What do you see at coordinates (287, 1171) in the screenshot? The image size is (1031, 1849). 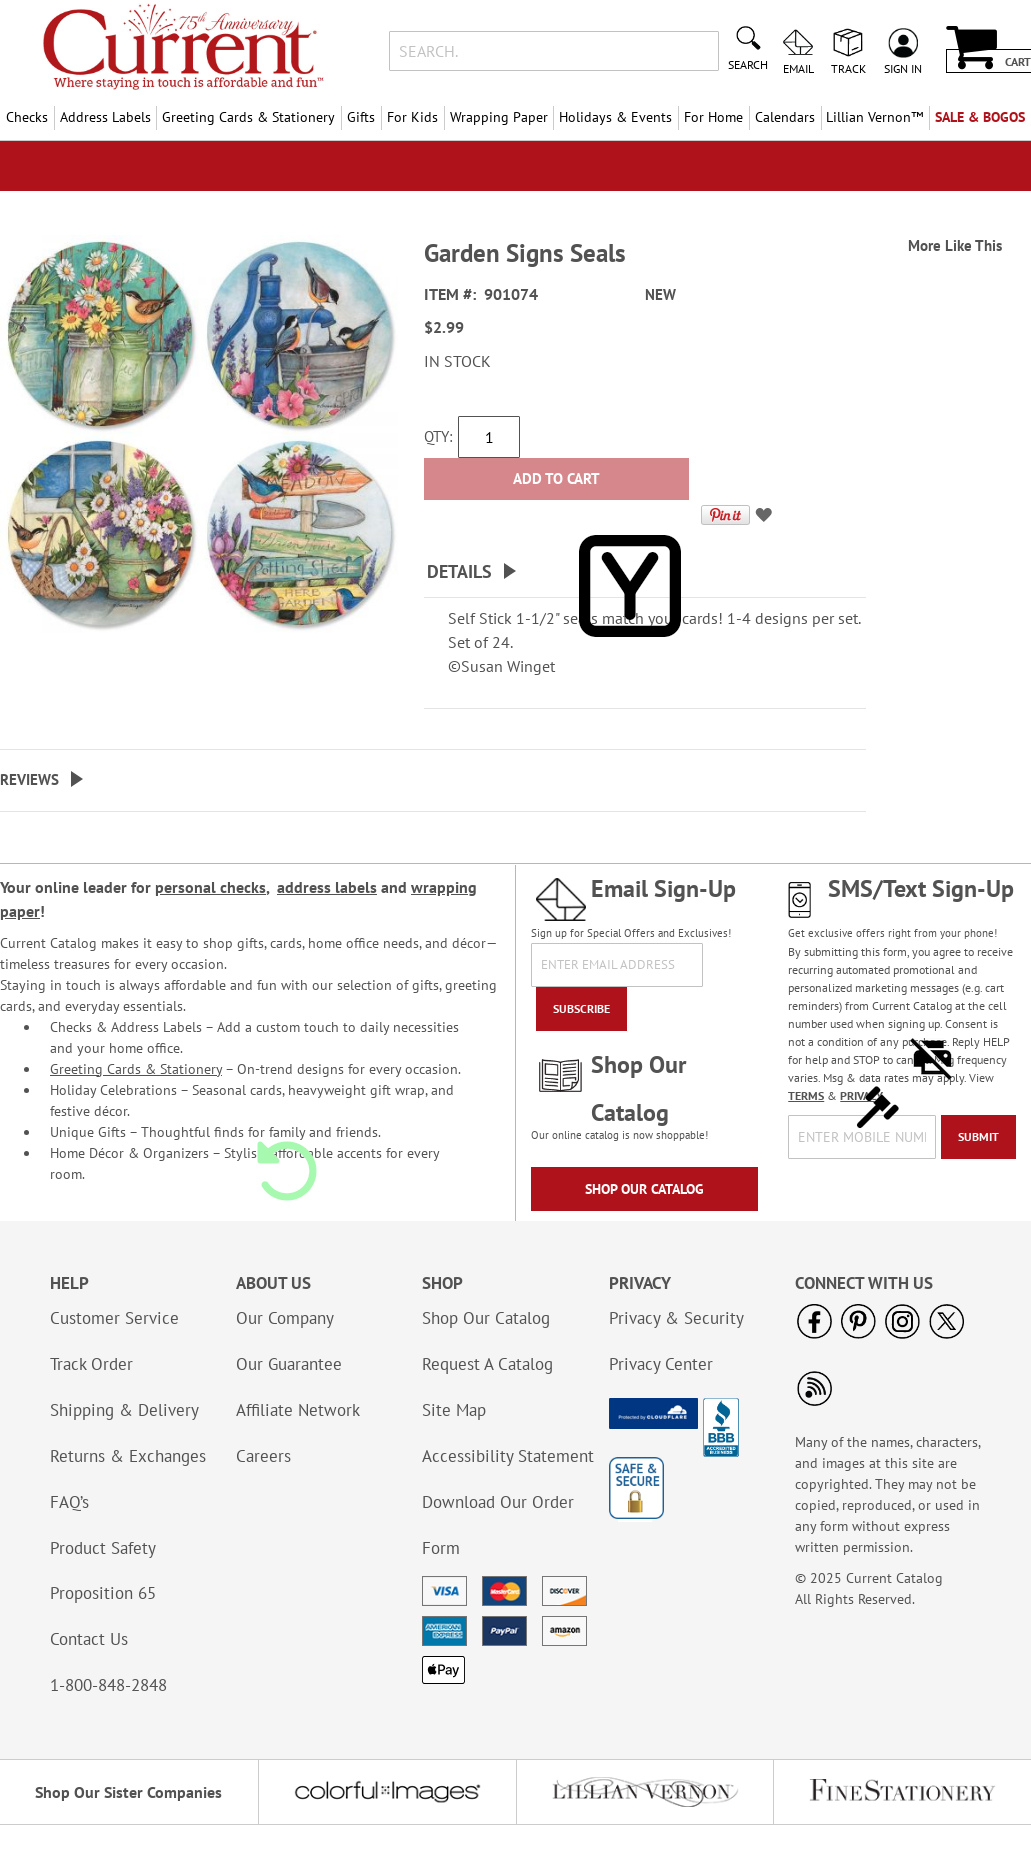 I see `undo the last action` at bounding box center [287, 1171].